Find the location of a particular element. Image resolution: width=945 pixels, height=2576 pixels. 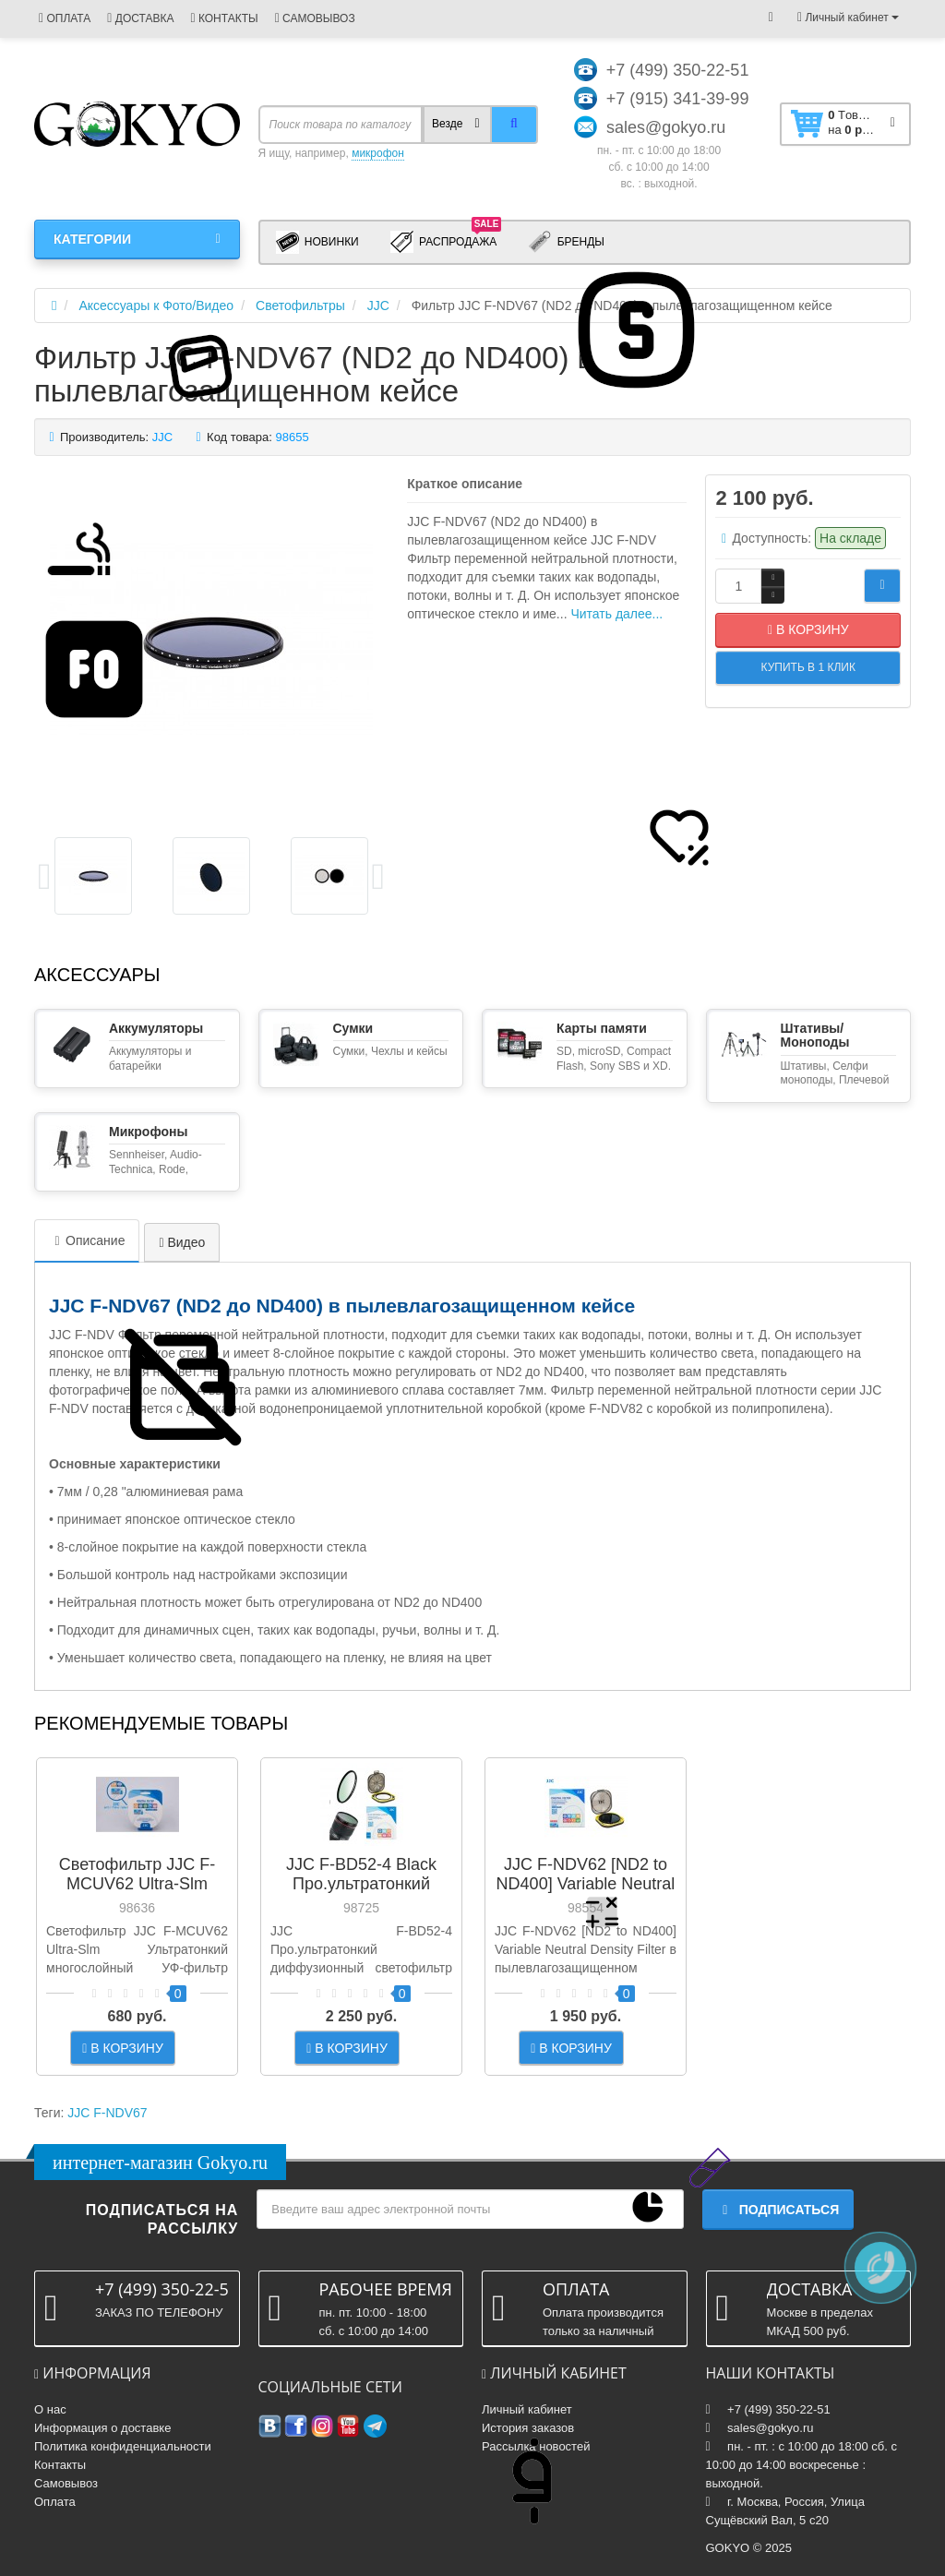

wallet feature unavailable or disabled is located at coordinates (183, 1387).